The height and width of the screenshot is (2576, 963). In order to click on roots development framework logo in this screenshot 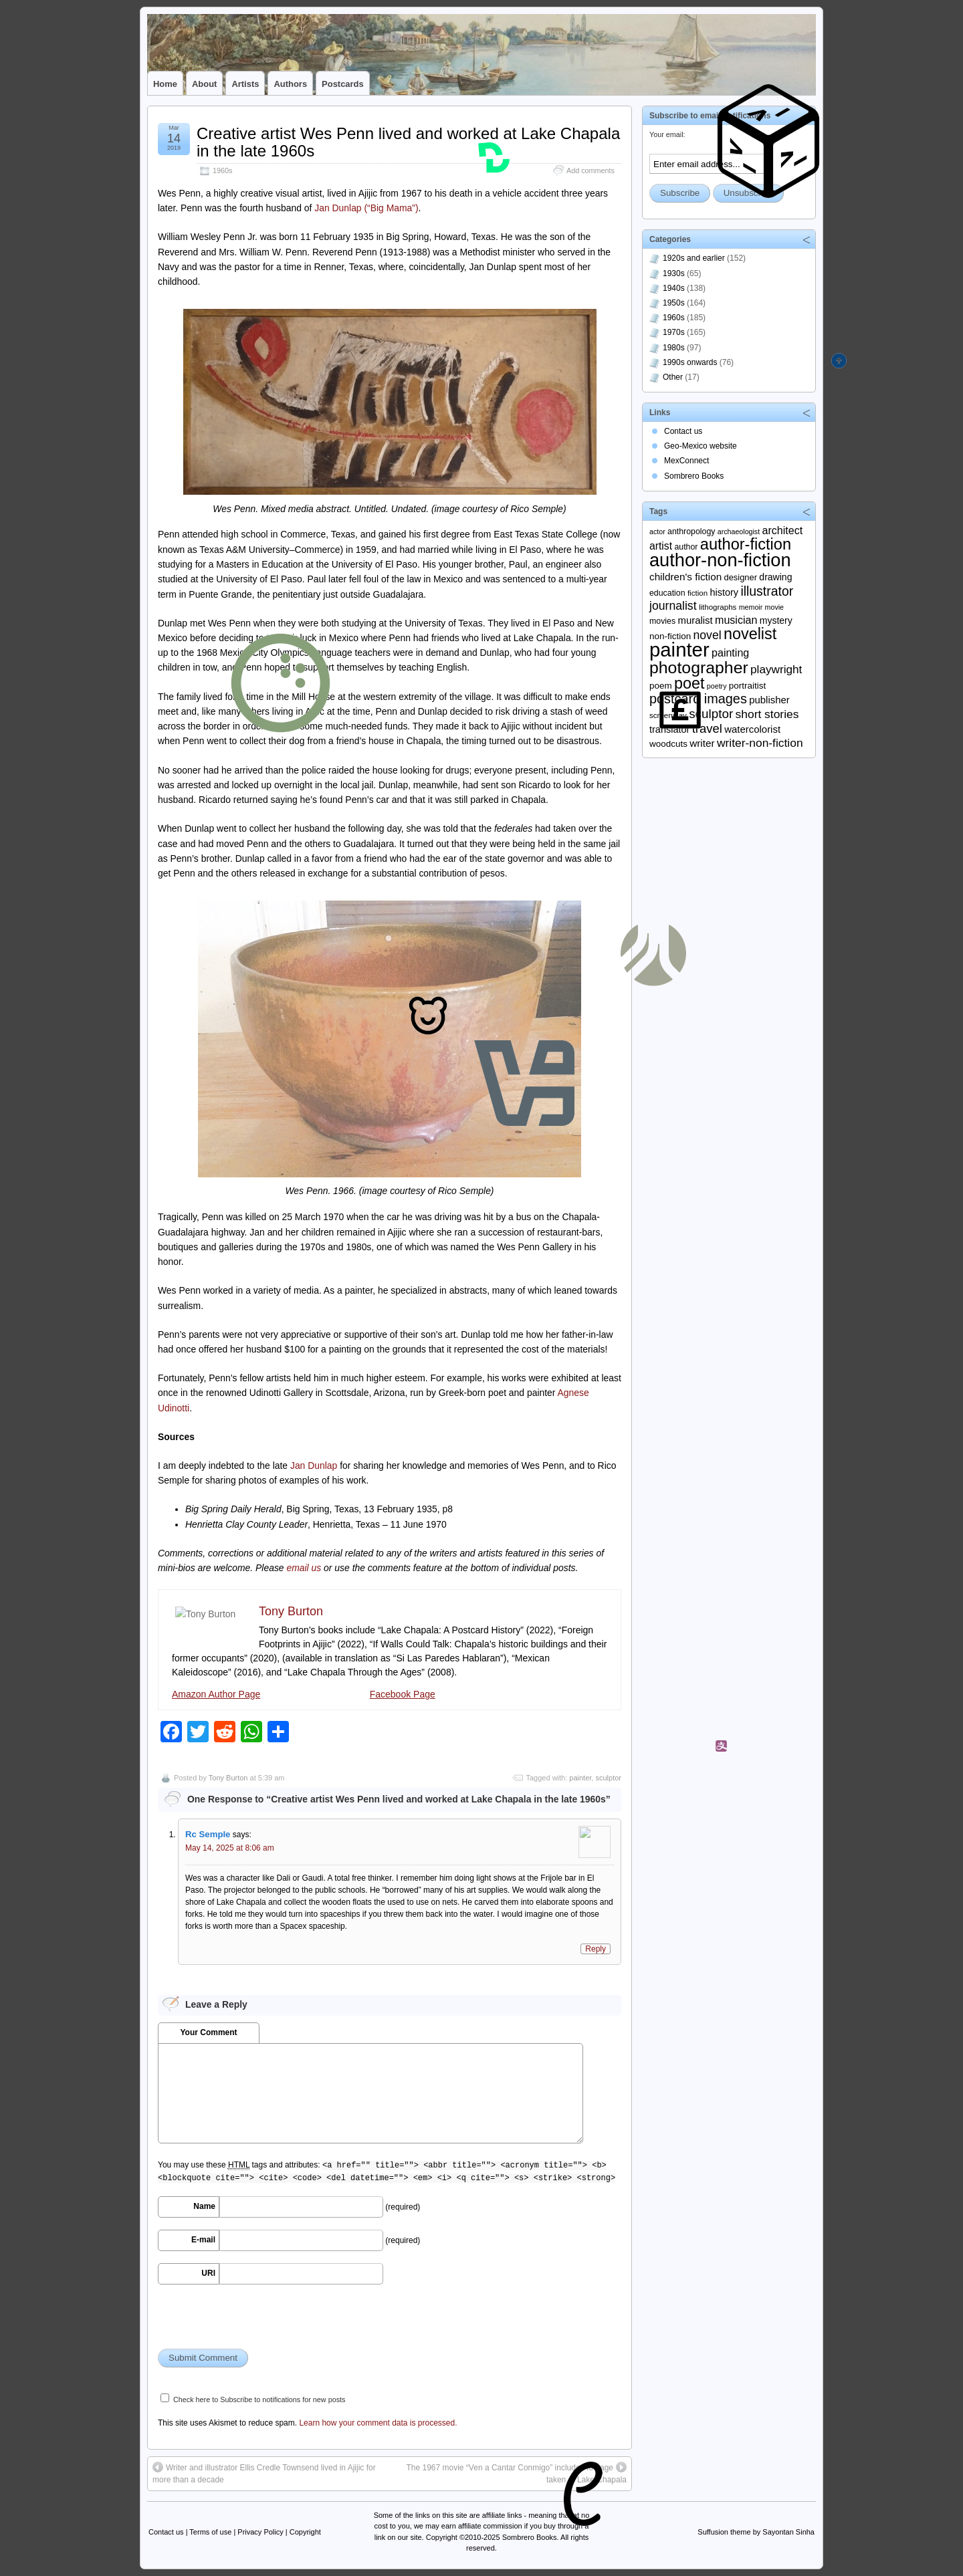, I will do `click(653, 955)`.